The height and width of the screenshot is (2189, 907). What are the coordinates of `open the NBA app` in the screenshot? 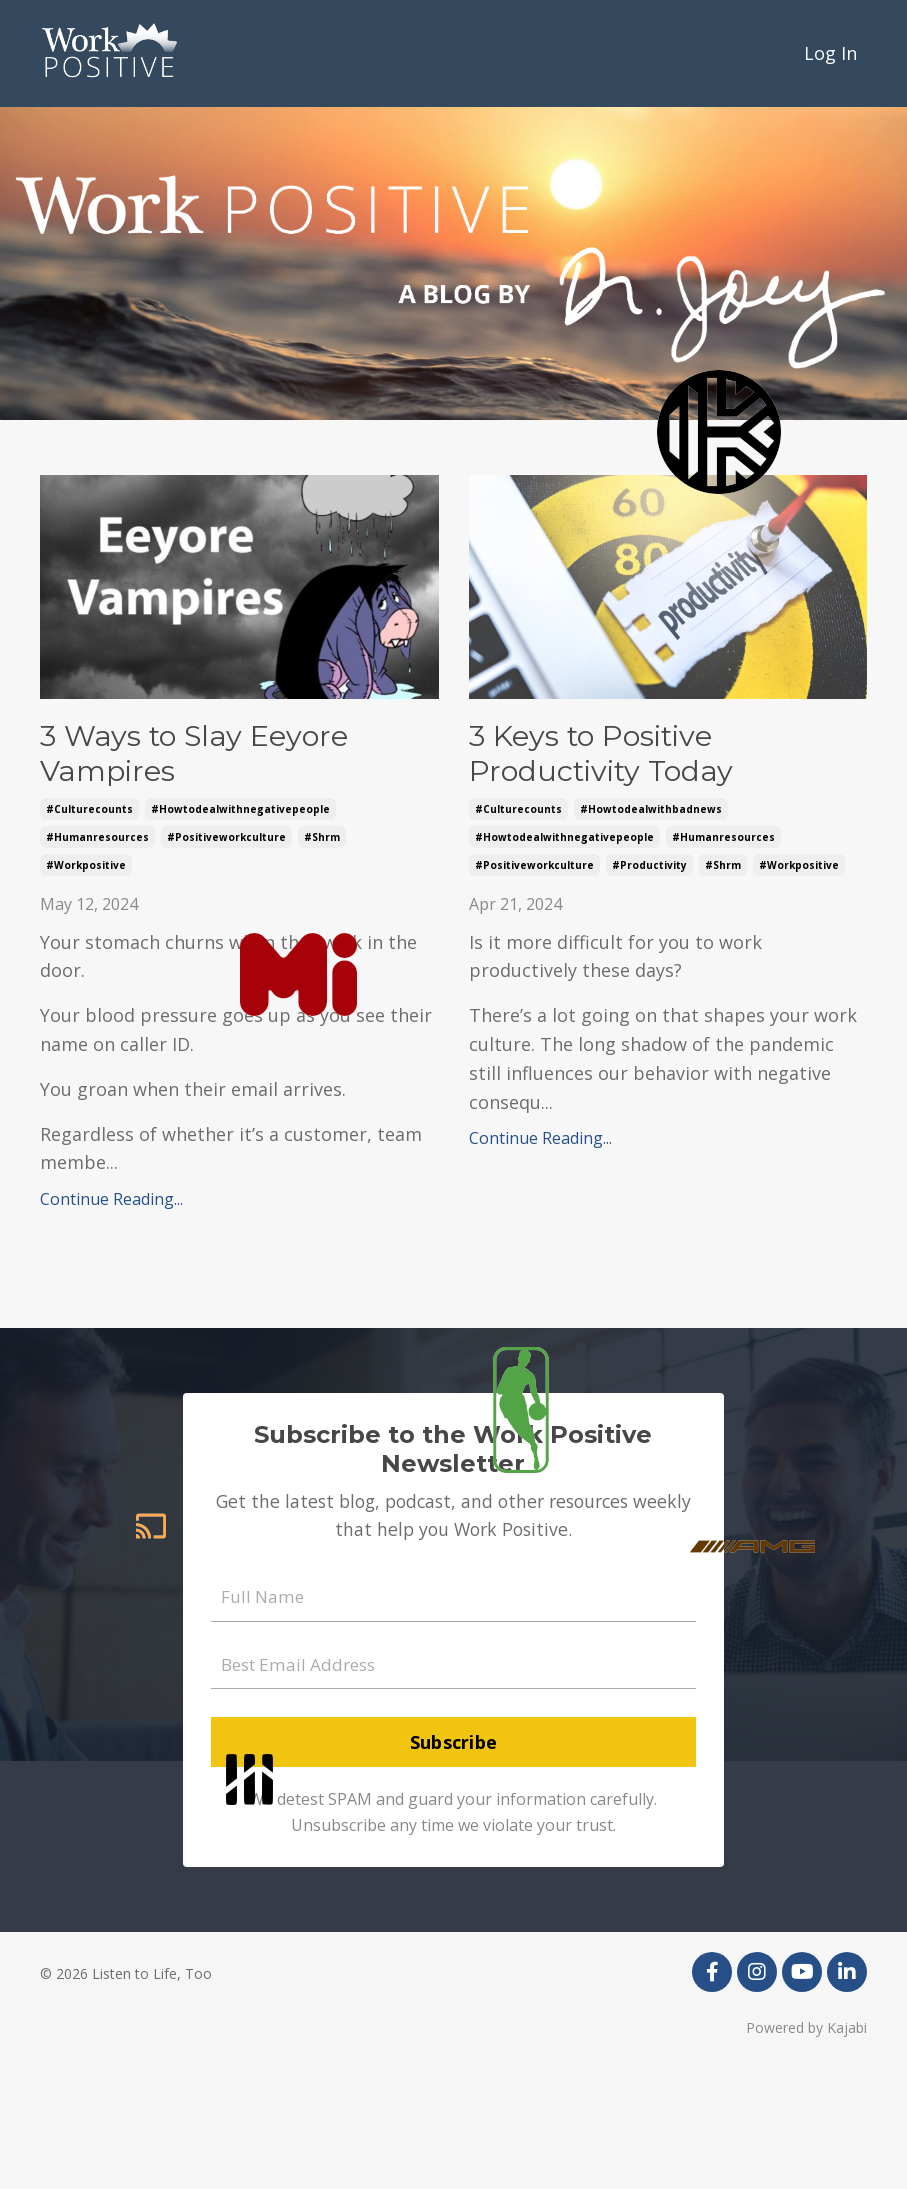 It's located at (521, 1410).